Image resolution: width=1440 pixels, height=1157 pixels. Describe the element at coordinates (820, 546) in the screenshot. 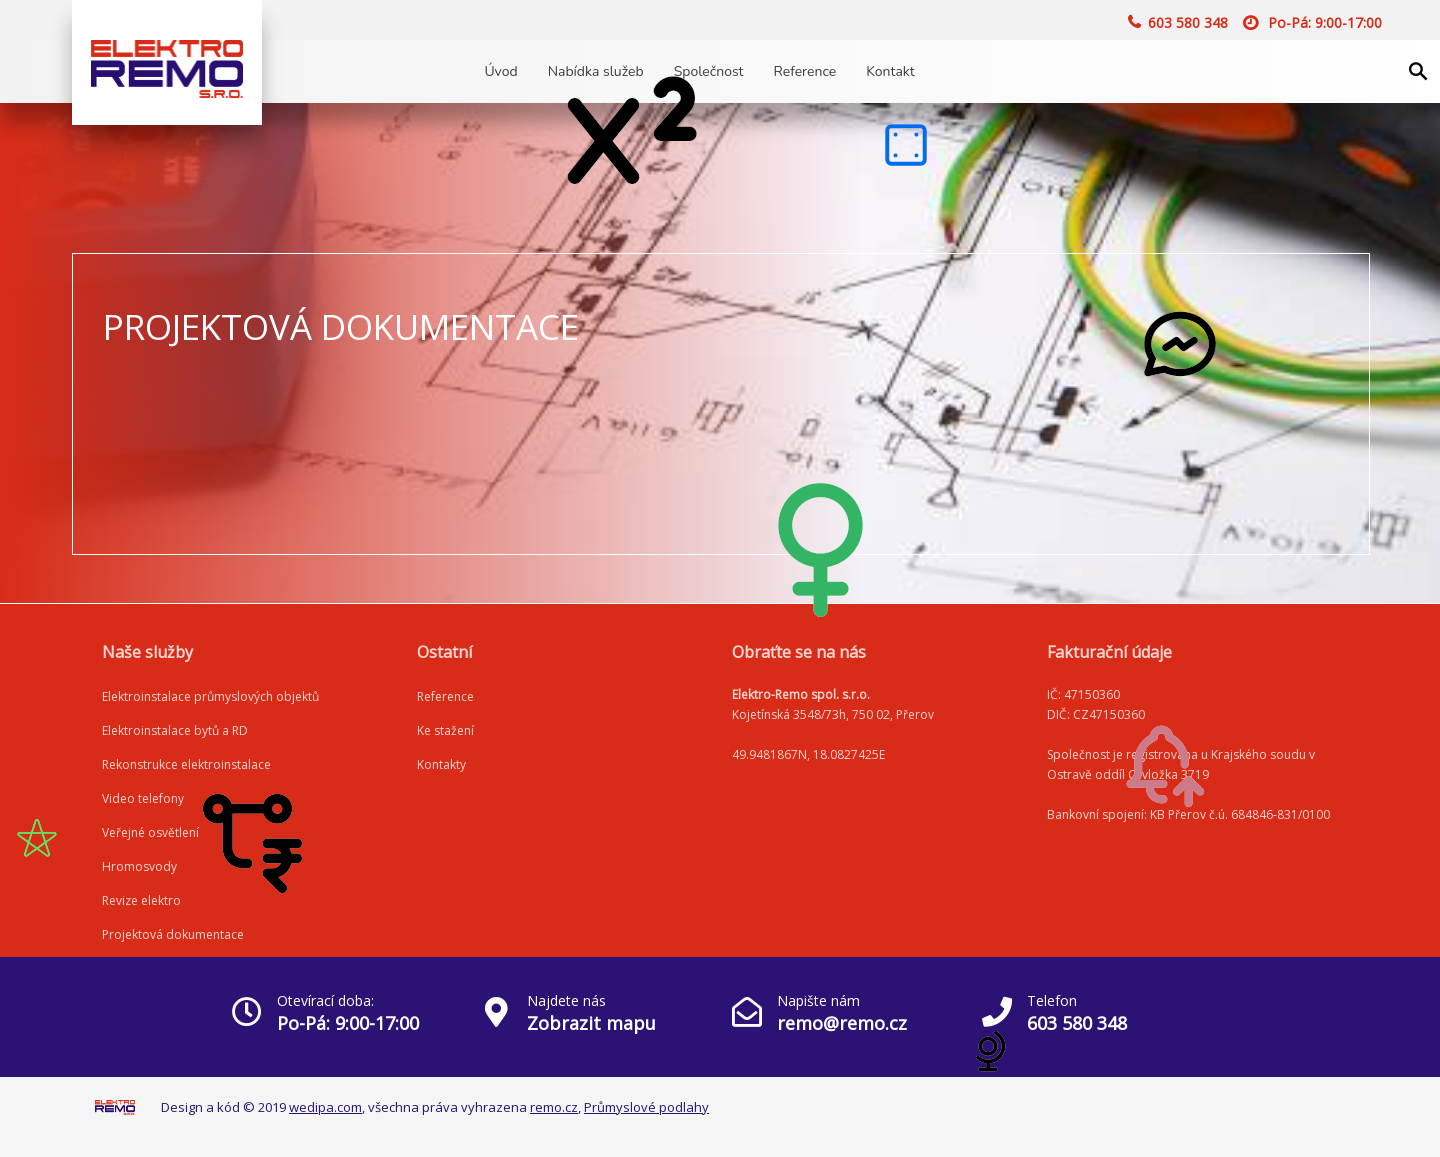

I see `indicates female gender option` at that location.